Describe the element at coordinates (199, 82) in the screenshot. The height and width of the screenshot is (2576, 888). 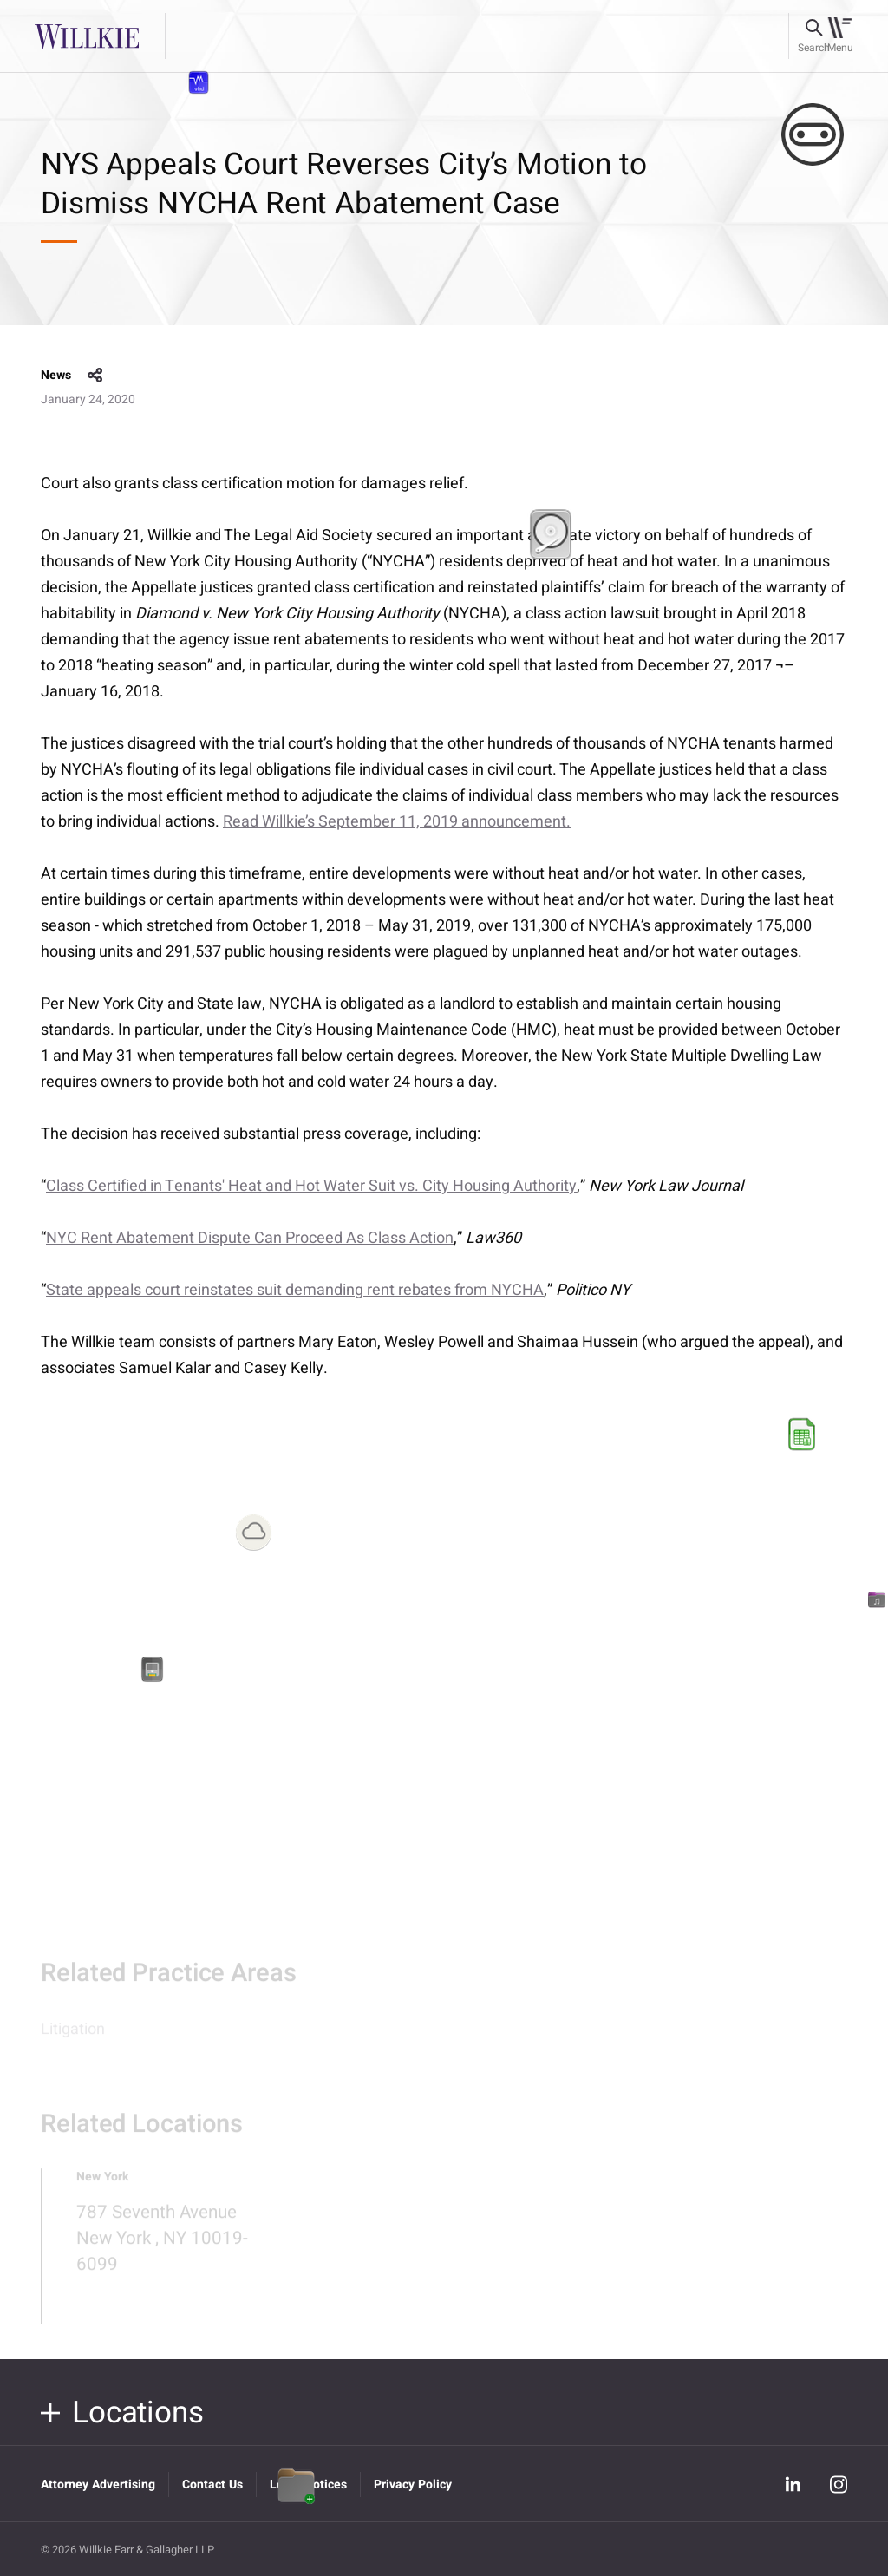
I see `open a VirtualBox virtual hard disk file` at that location.